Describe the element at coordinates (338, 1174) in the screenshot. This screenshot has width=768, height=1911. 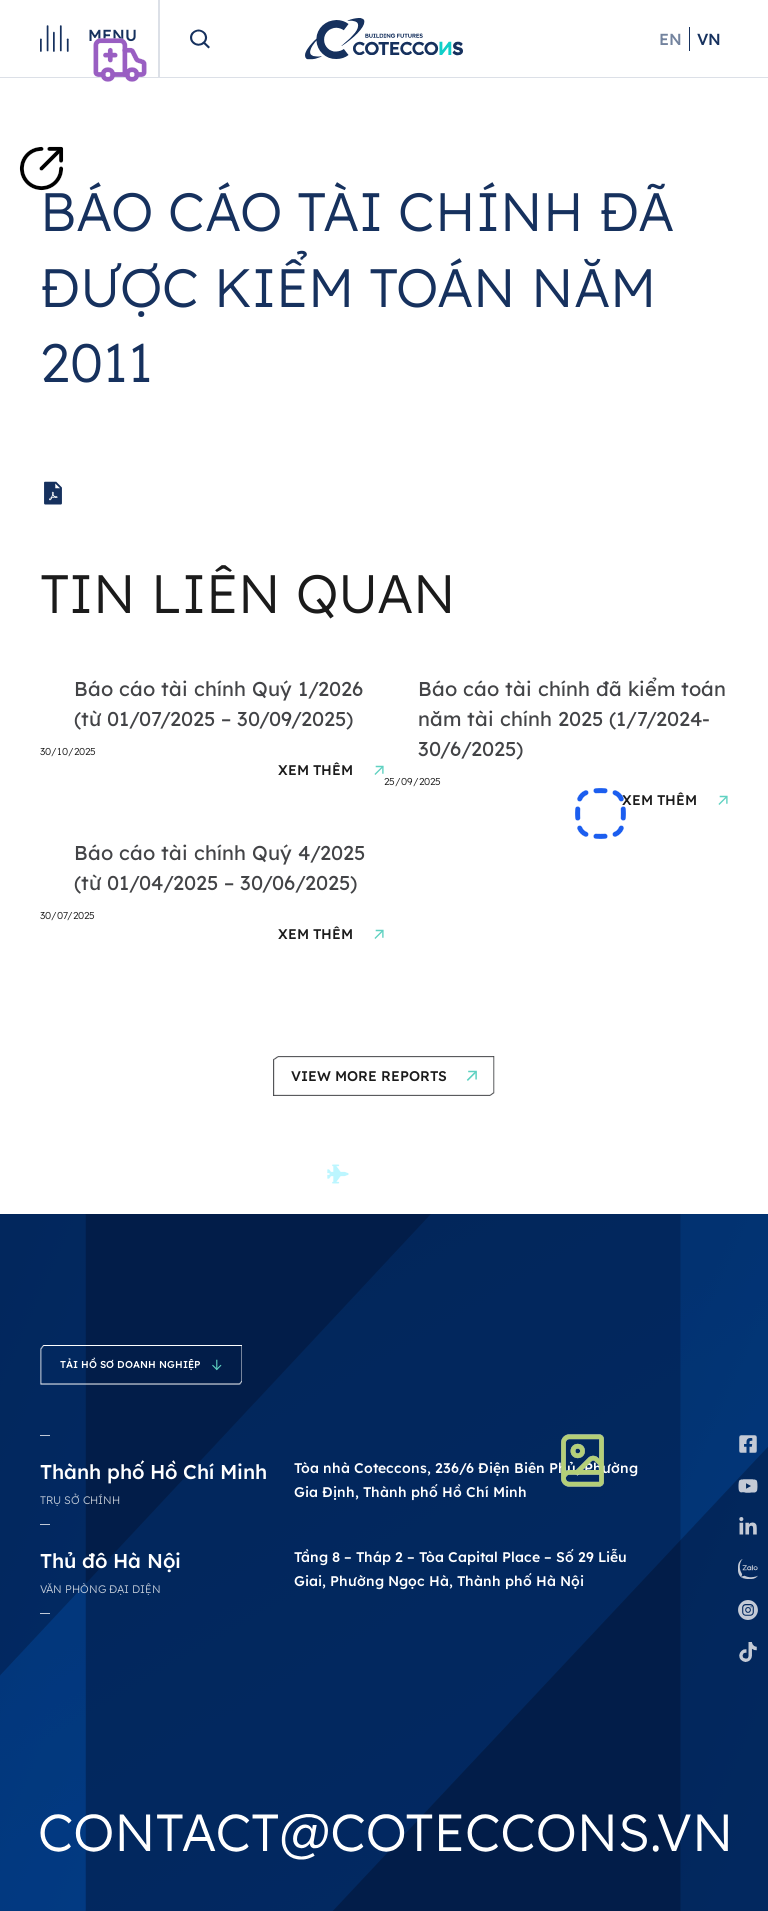
I see `access flight or aviation features` at that location.